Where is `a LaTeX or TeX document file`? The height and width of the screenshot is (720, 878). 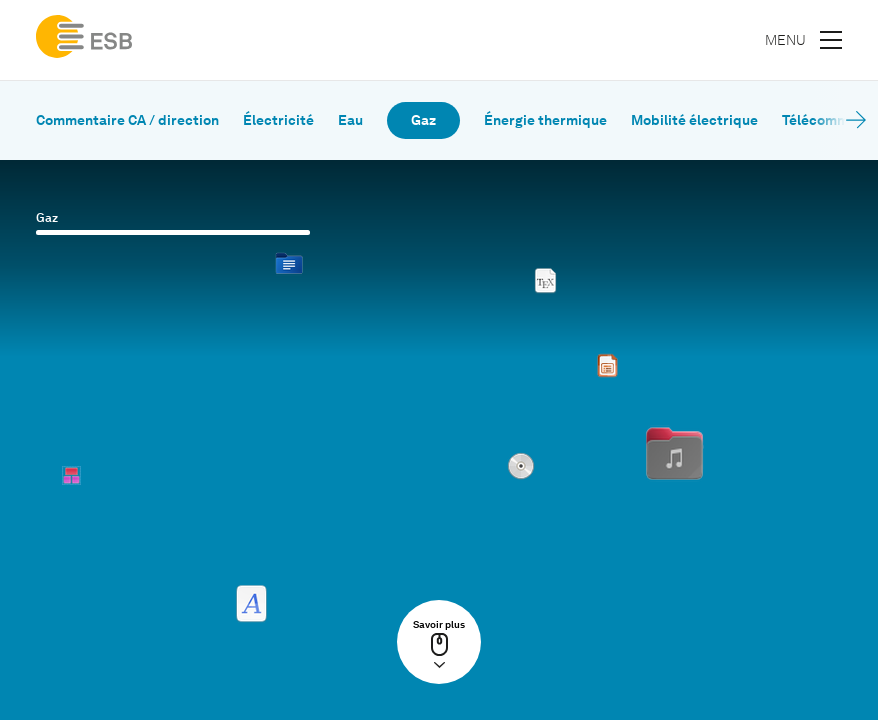 a LaTeX or TeX document file is located at coordinates (545, 280).